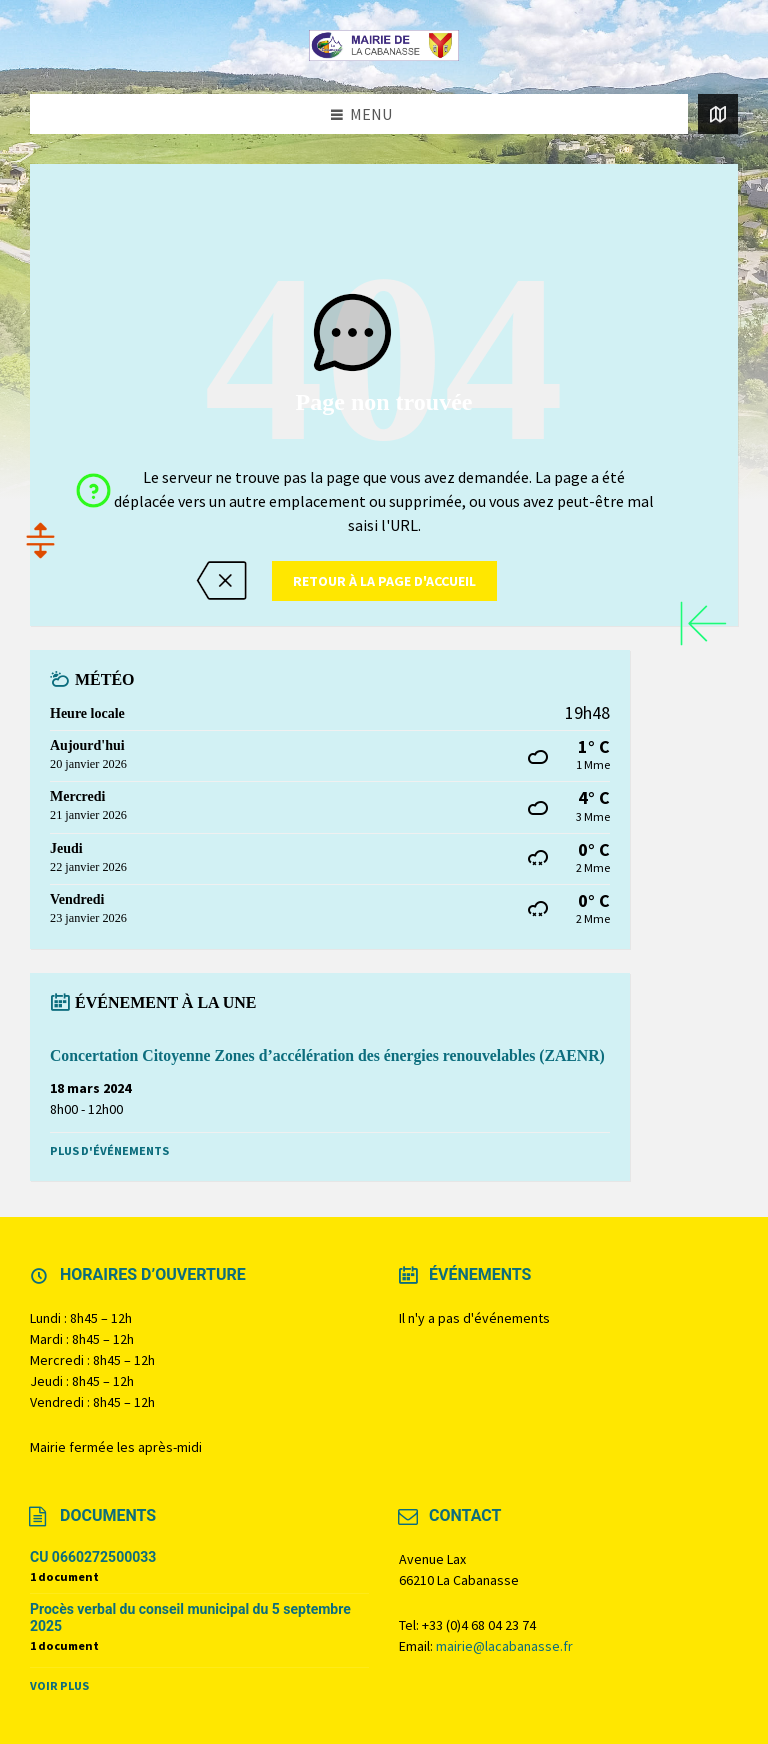 This screenshot has width=768, height=1744. Describe the element at coordinates (702, 623) in the screenshot. I see `navigate to the beginning or first item` at that location.